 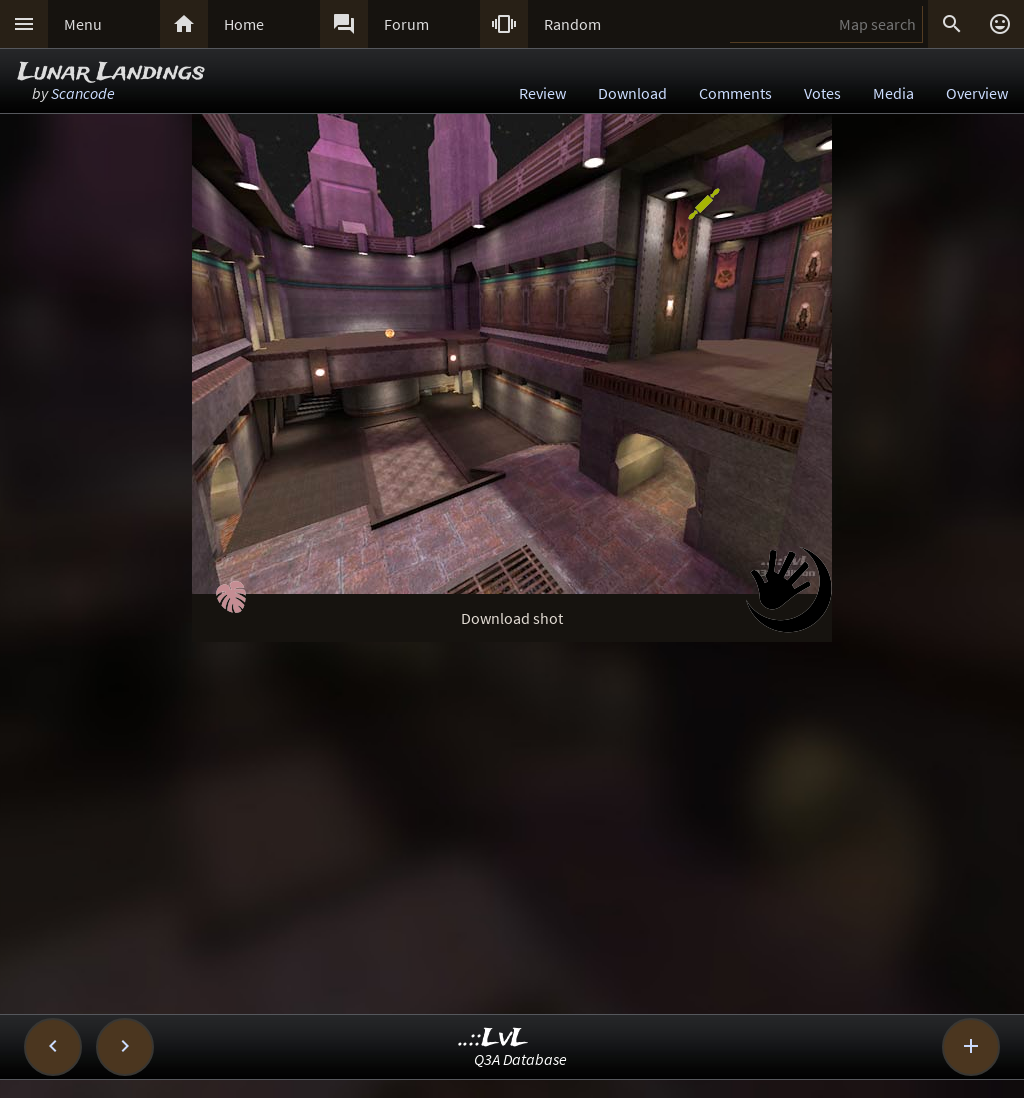 I want to click on access baking or cooking tools, so click(x=704, y=204).